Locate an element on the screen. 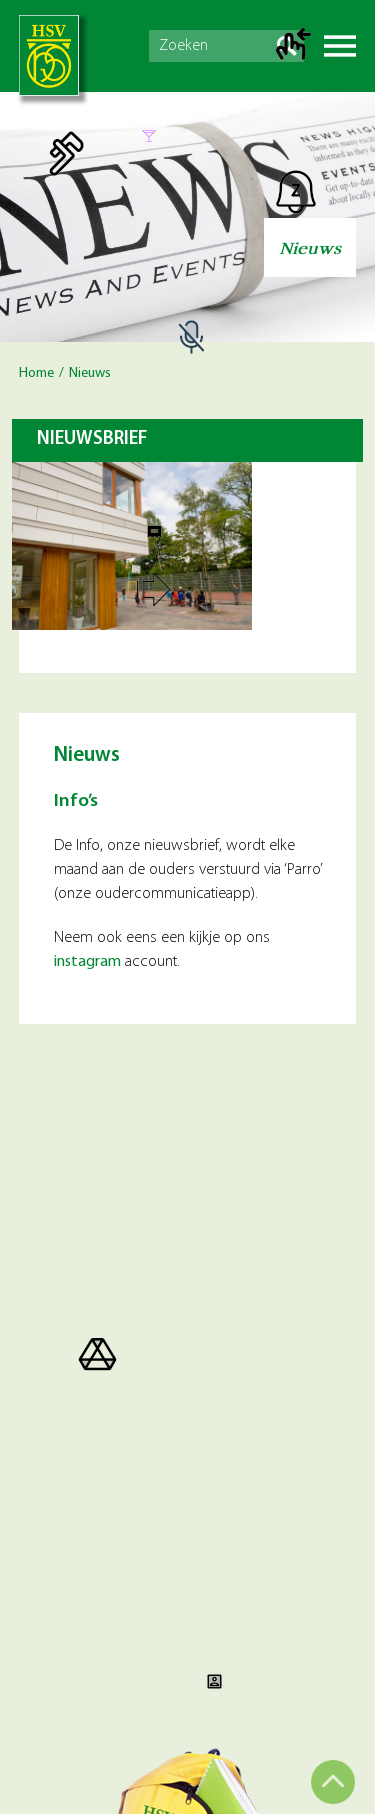 This screenshot has width=375, height=1814. mute your microphone is located at coordinates (191, 336).